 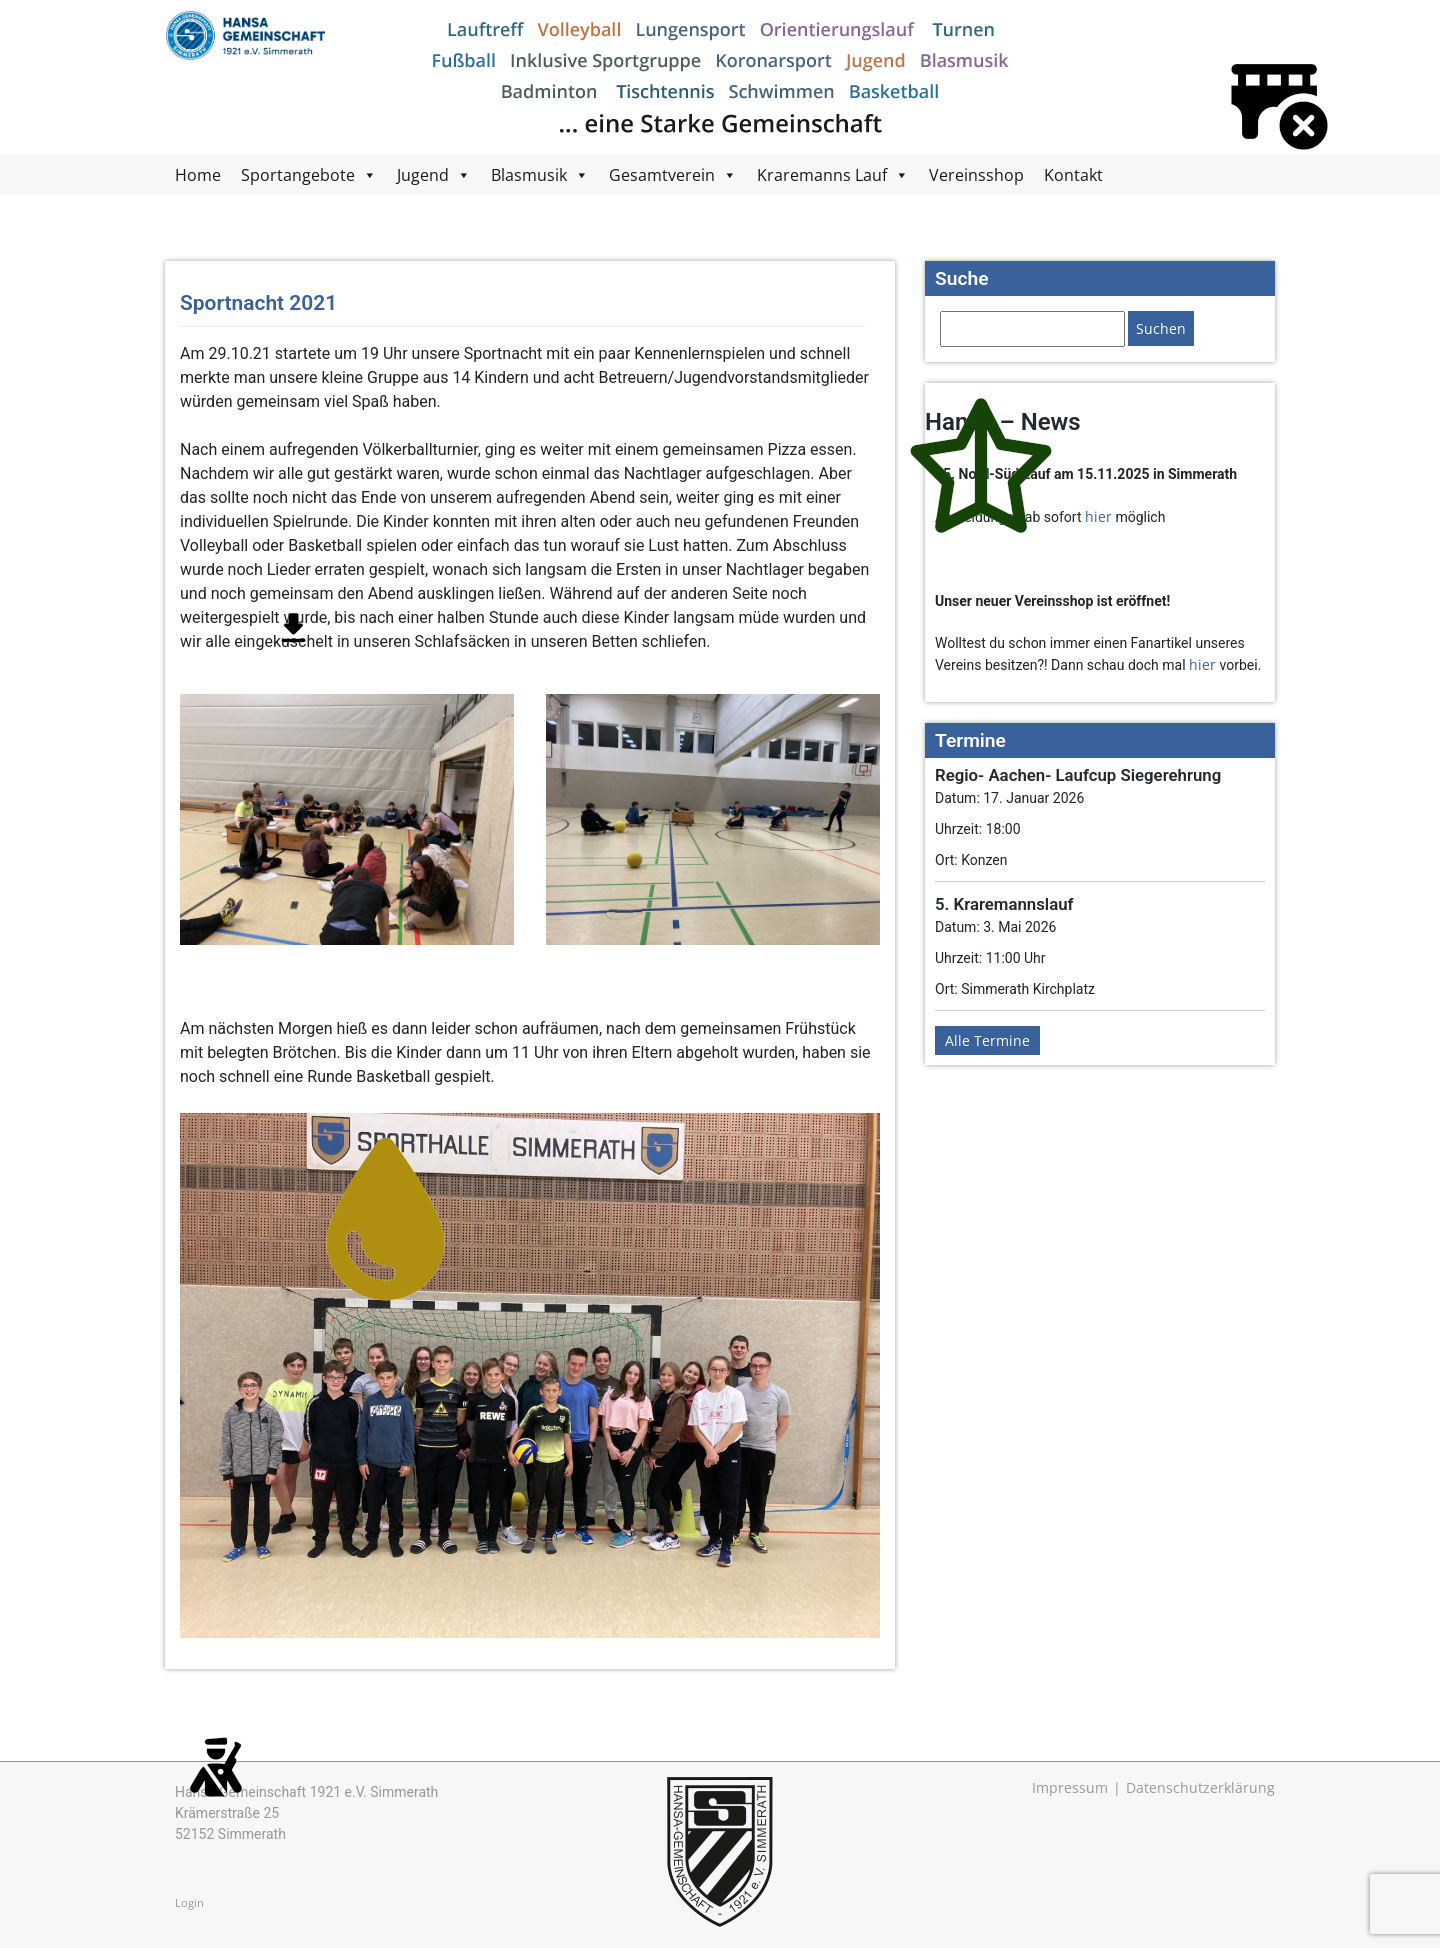 I want to click on download a file or content, so click(x=293, y=628).